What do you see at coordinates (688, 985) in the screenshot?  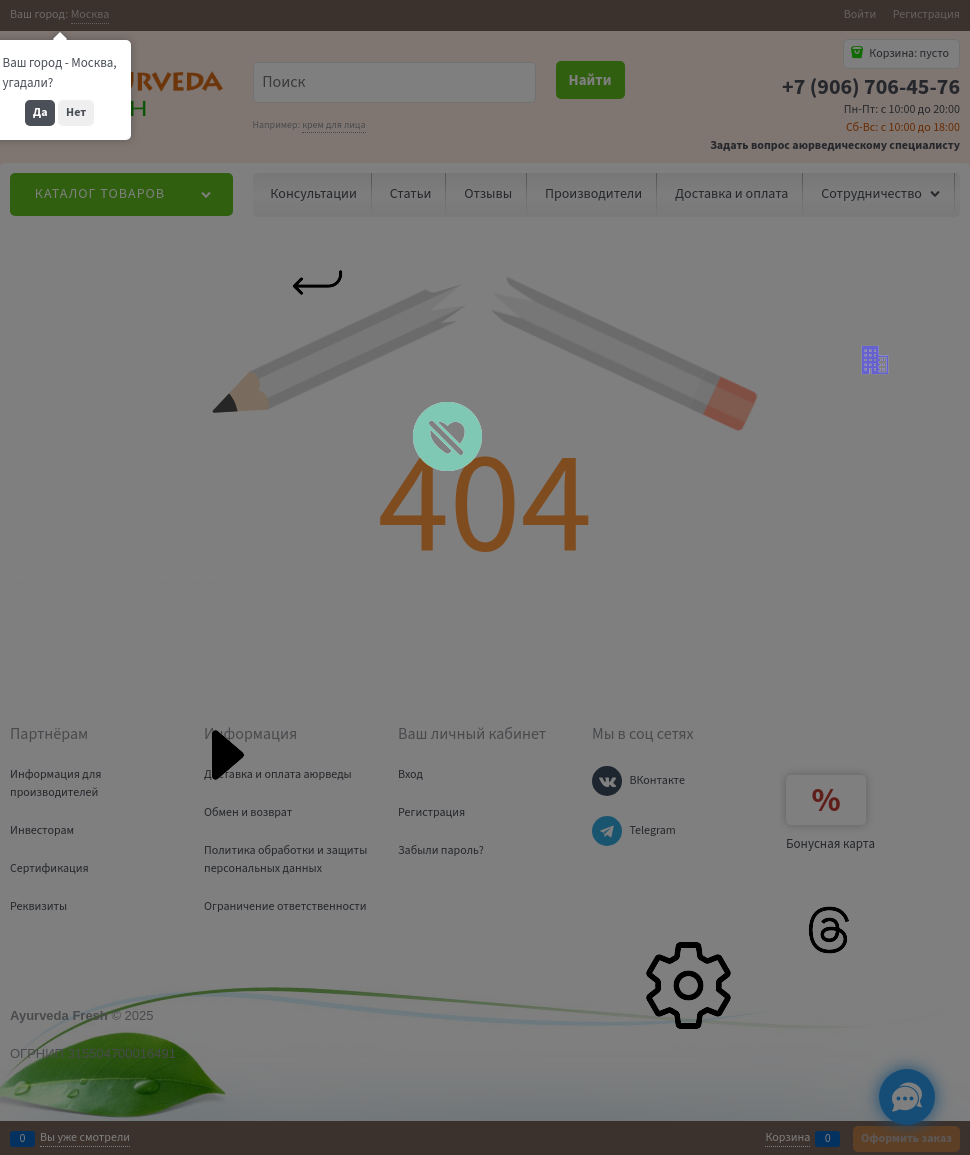 I see `access app settings` at bounding box center [688, 985].